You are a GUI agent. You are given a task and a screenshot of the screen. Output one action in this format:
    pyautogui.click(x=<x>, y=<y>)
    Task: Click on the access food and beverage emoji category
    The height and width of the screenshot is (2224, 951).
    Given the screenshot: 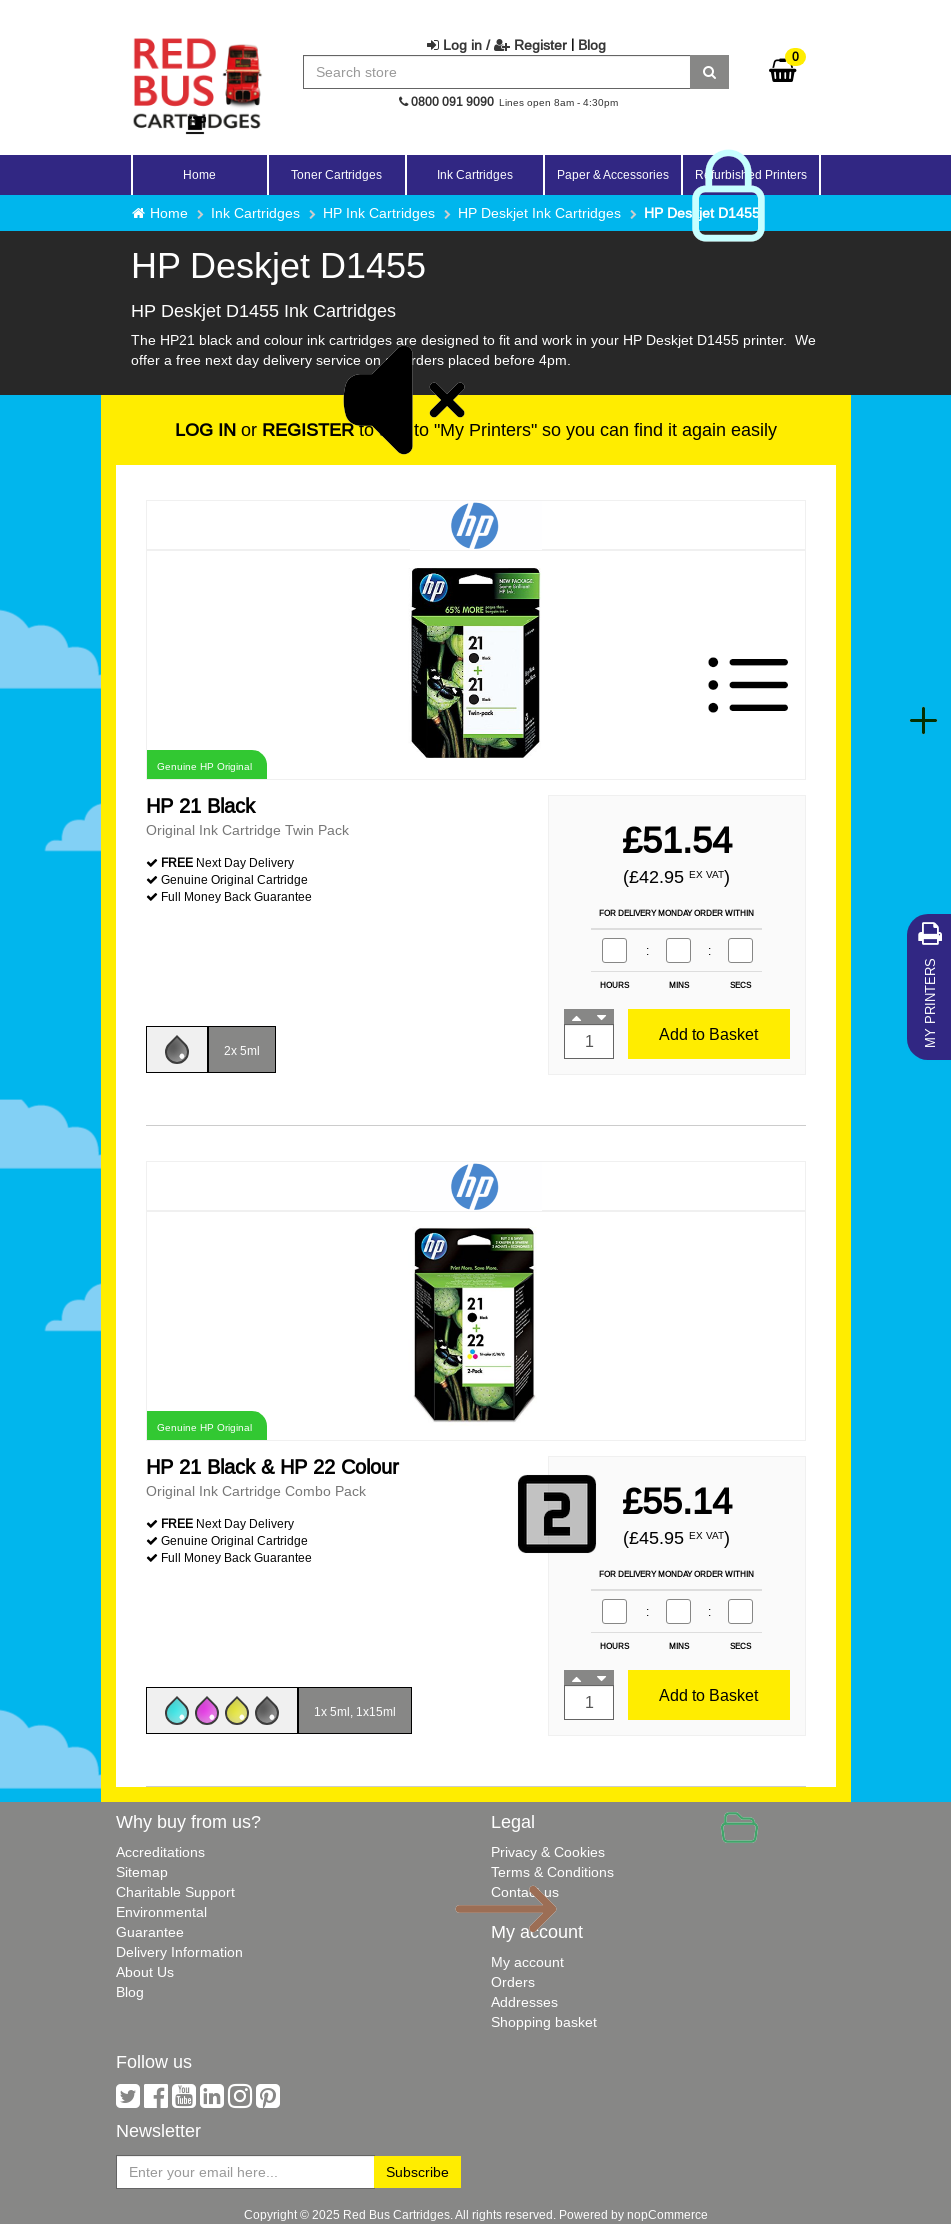 What is the action you would take?
    pyautogui.click(x=196, y=125)
    